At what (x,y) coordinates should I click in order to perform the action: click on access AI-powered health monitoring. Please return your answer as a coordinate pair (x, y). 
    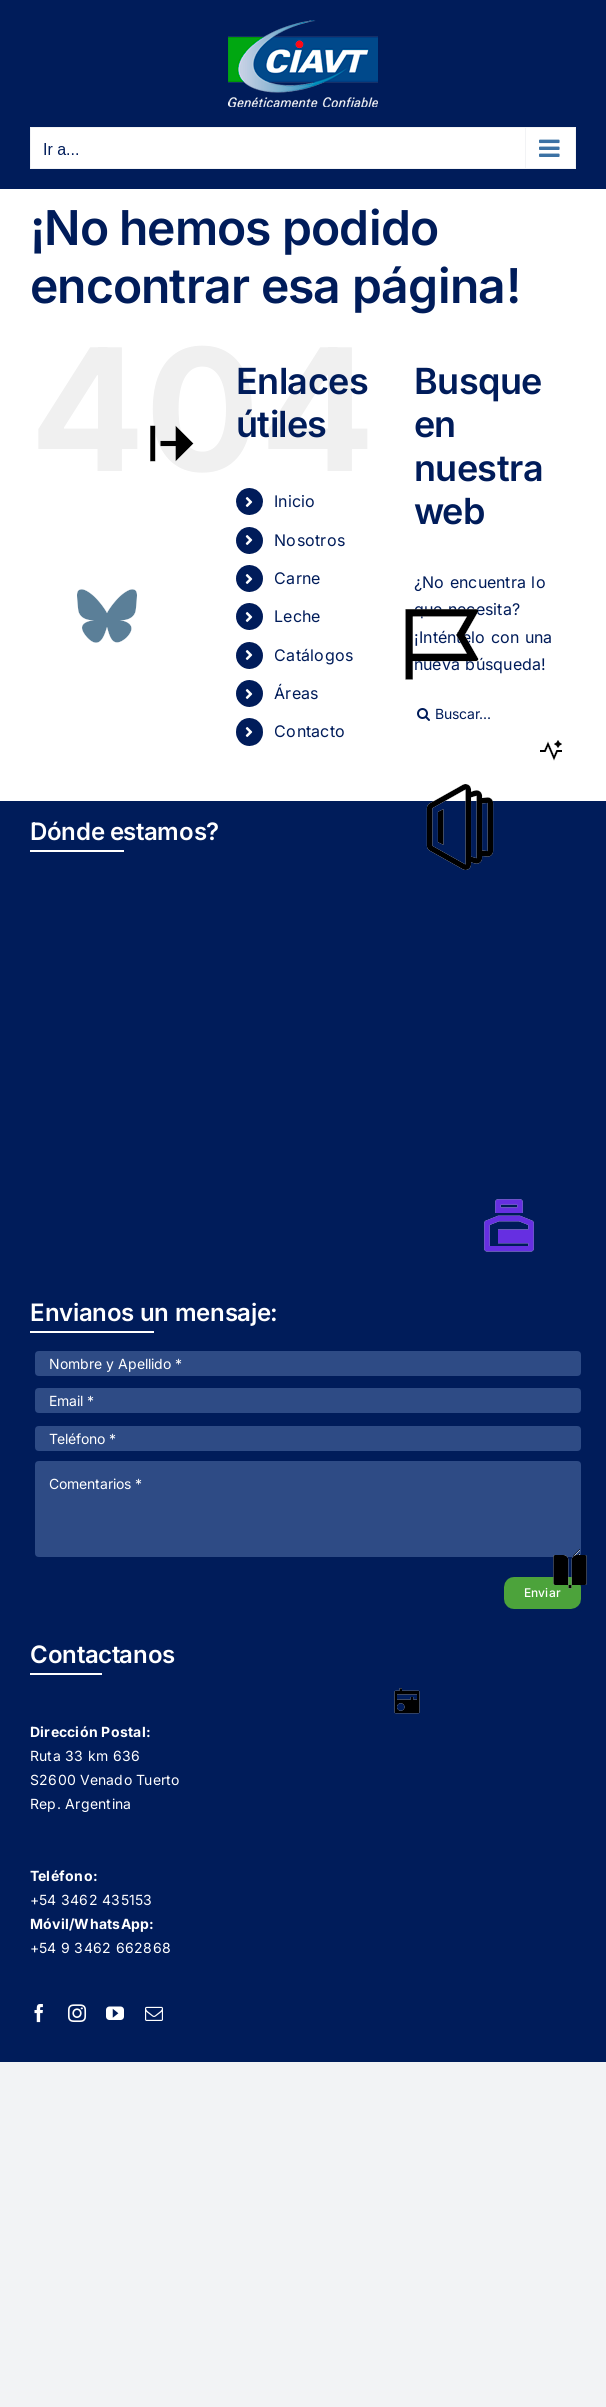
    Looking at the image, I should click on (551, 751).